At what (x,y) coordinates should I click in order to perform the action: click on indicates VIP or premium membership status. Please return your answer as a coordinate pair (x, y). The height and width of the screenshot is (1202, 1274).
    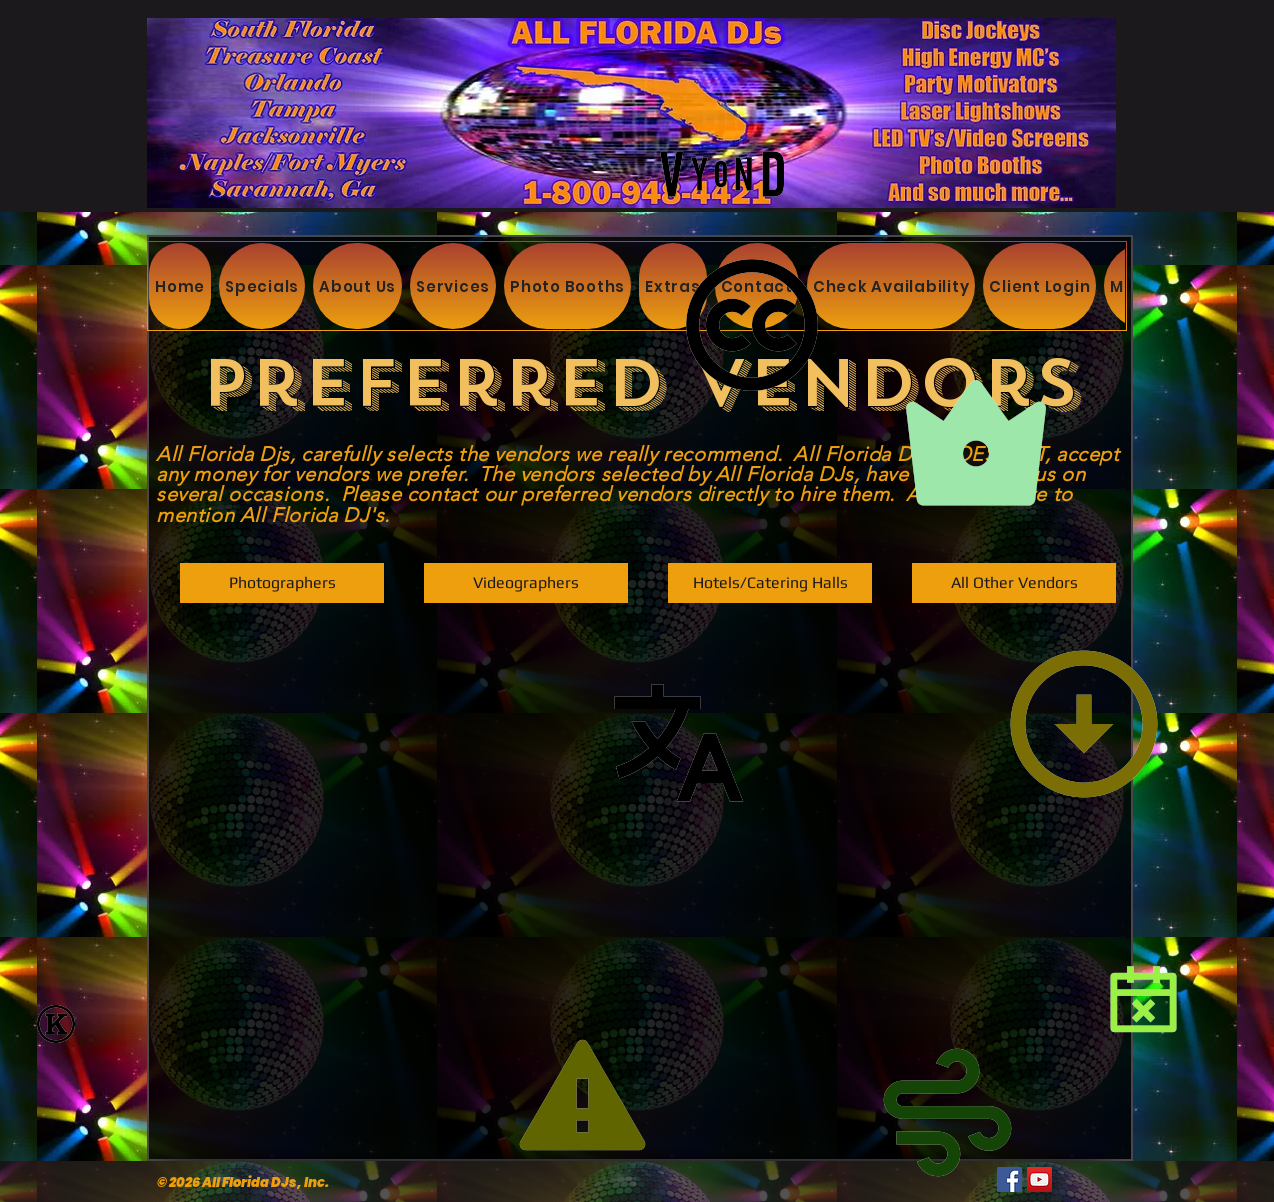
    Looking at the image, I should click on (976, 447).